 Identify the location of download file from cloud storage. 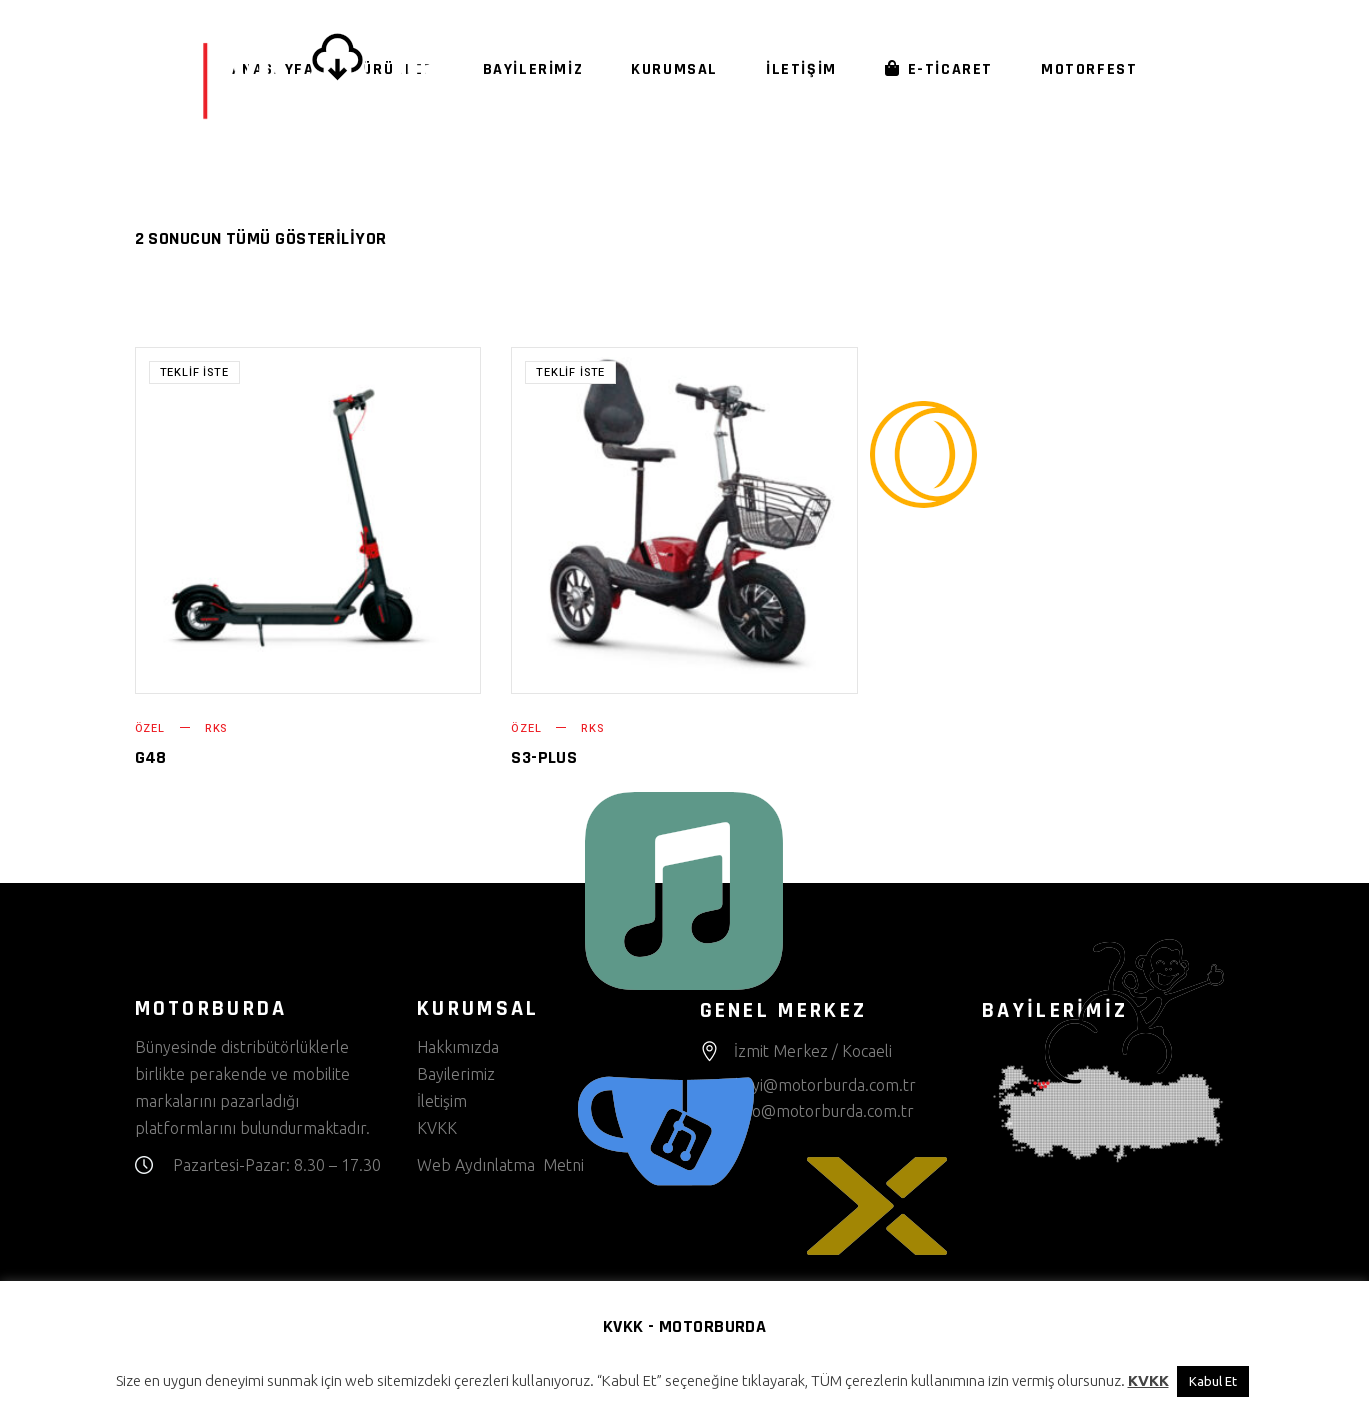
(337, 56).